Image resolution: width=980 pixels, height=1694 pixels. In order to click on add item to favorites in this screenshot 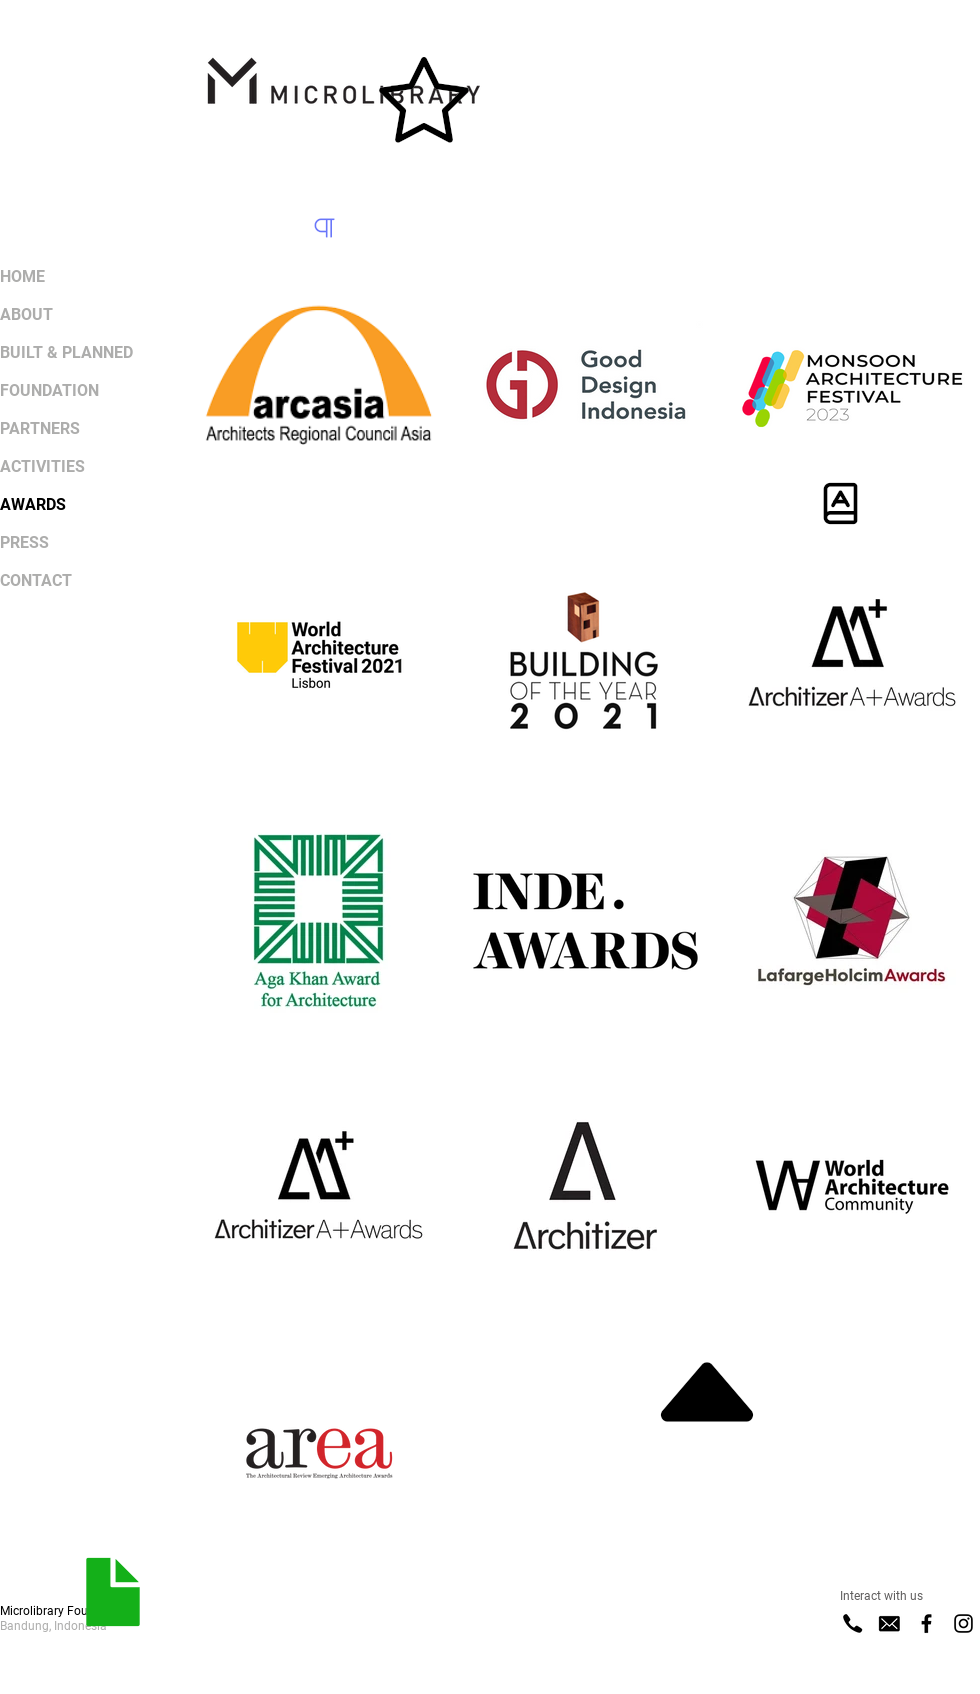, I will do `click(424, 104)`.